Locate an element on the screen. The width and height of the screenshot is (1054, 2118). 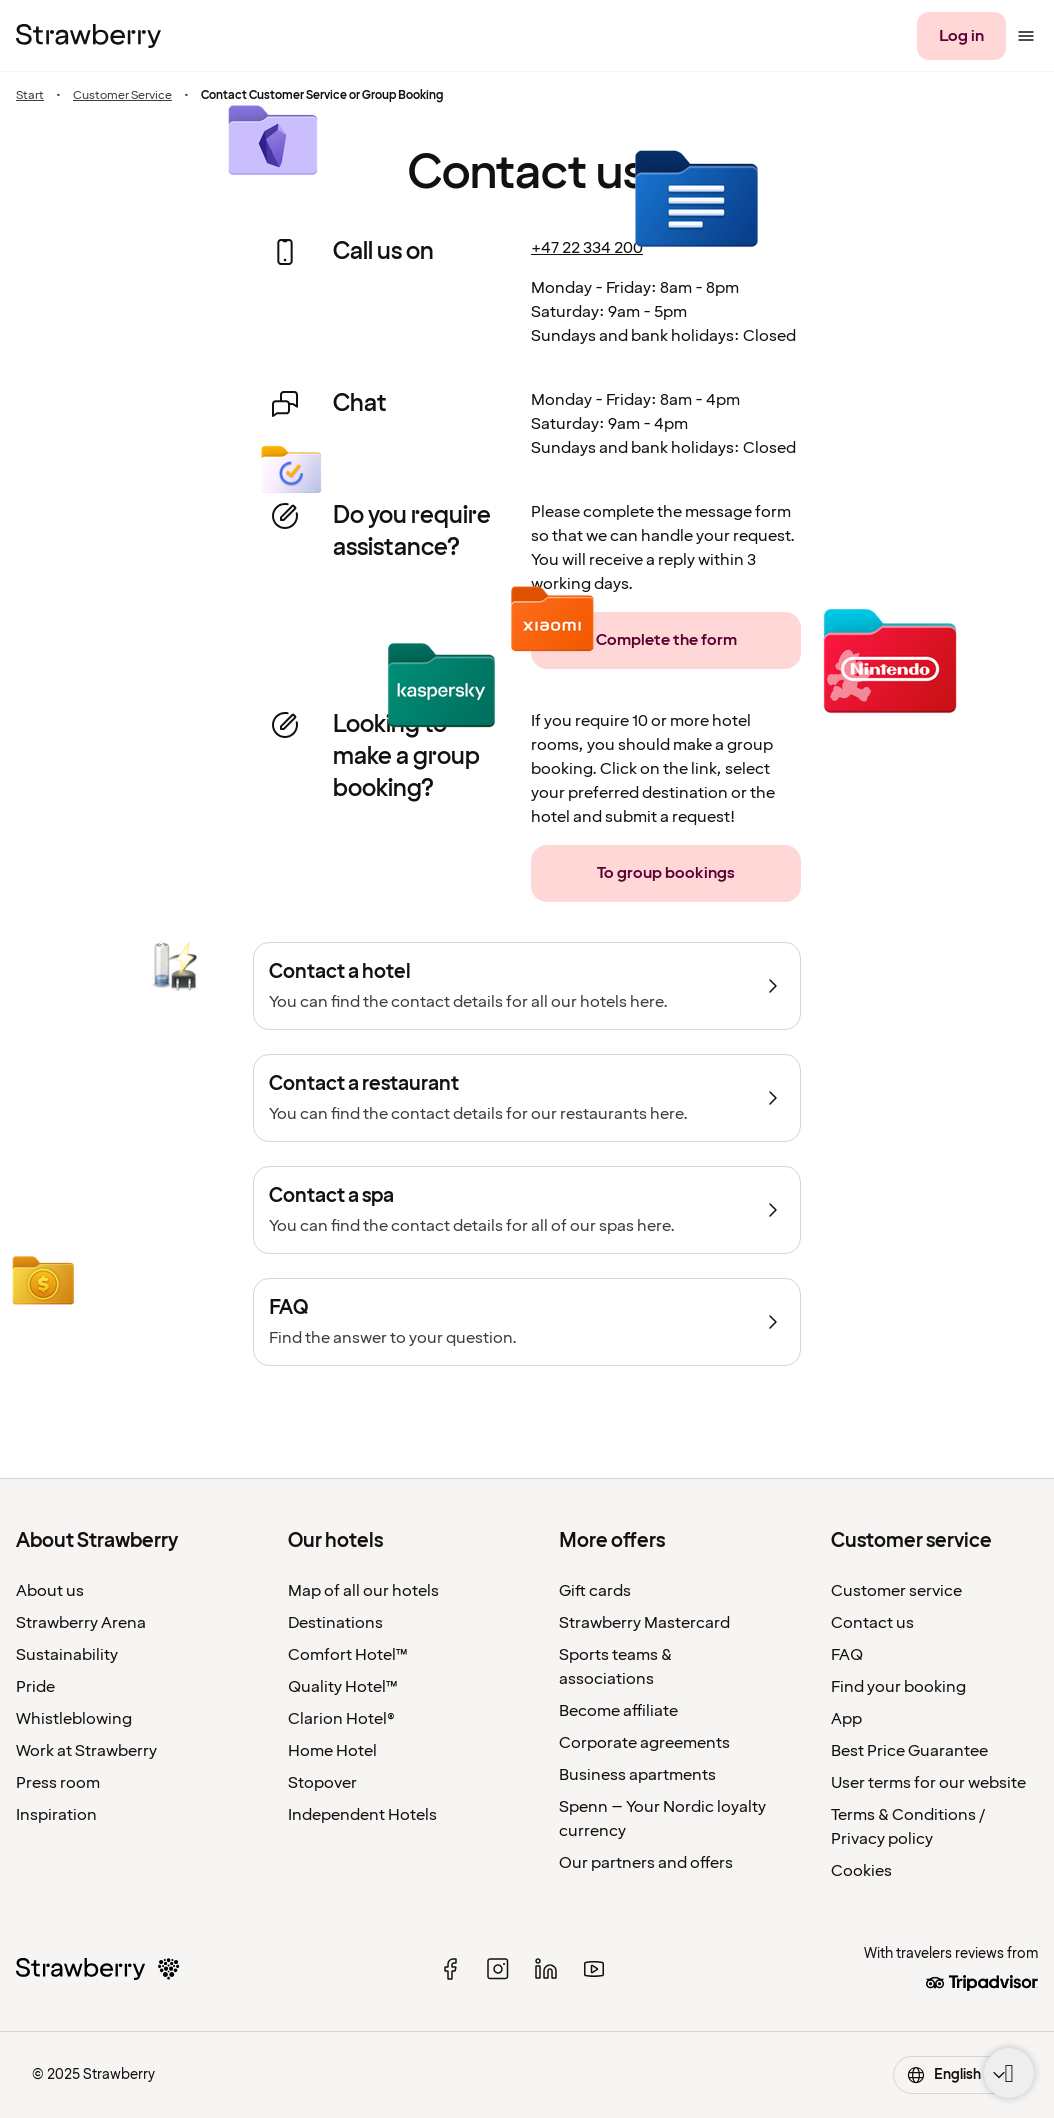
folder containing kaspersky antivirus files is located at coordinates (441, 688).